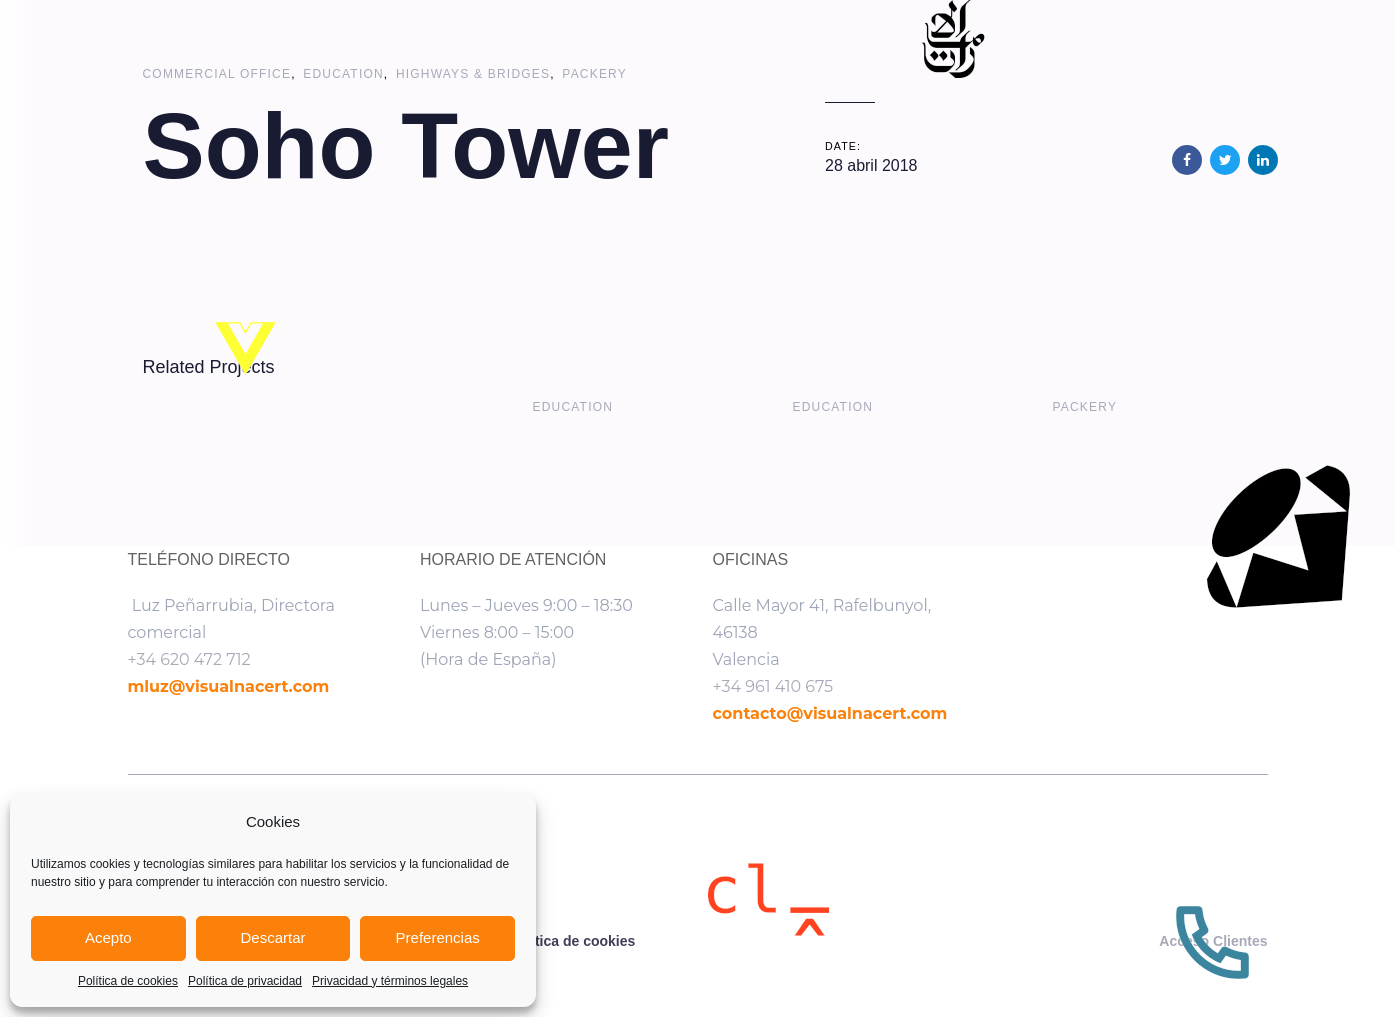 This screenshot has height=1017, width=1395. I want to click on emirates airline logo, so click(953, 39).